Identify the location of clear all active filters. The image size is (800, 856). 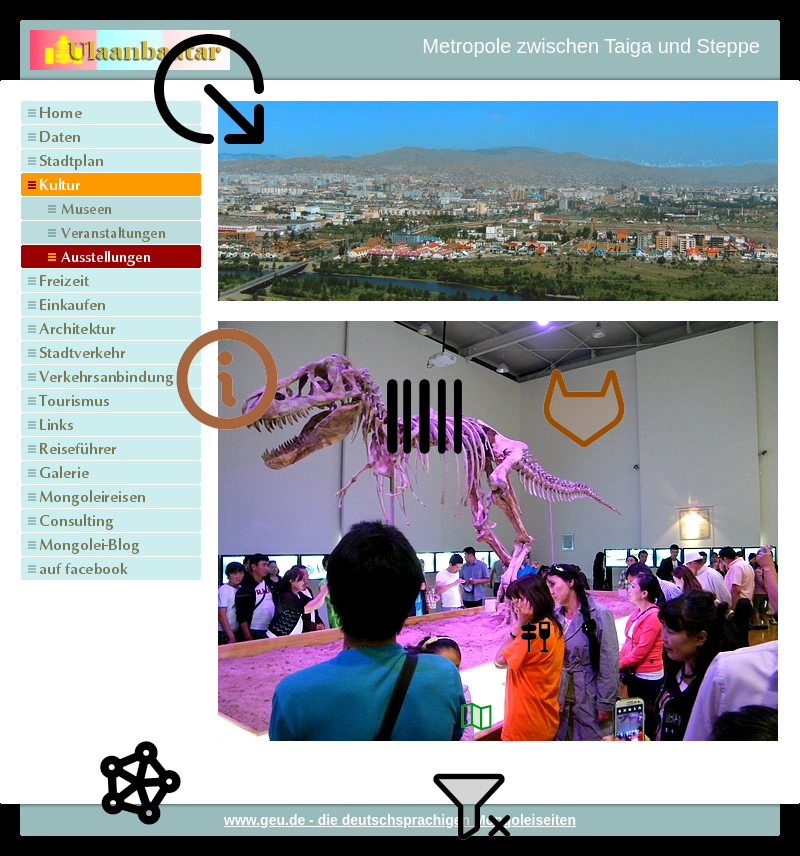
(469, 804).